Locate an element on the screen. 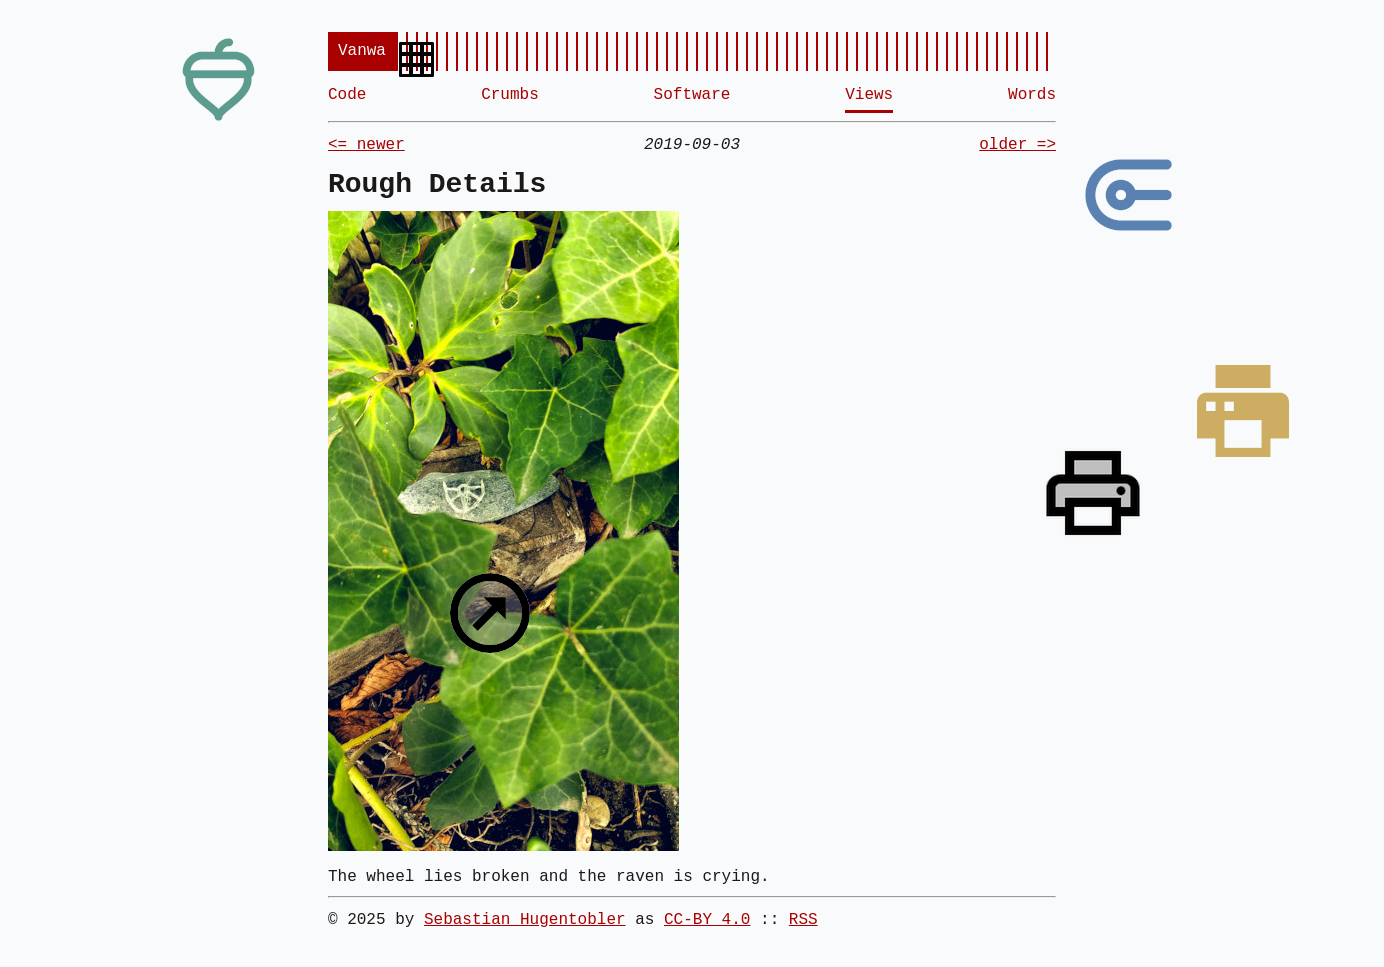 This screenshot has height=967, width=1384. print the current document or page is located at coordinates (1093, 493).